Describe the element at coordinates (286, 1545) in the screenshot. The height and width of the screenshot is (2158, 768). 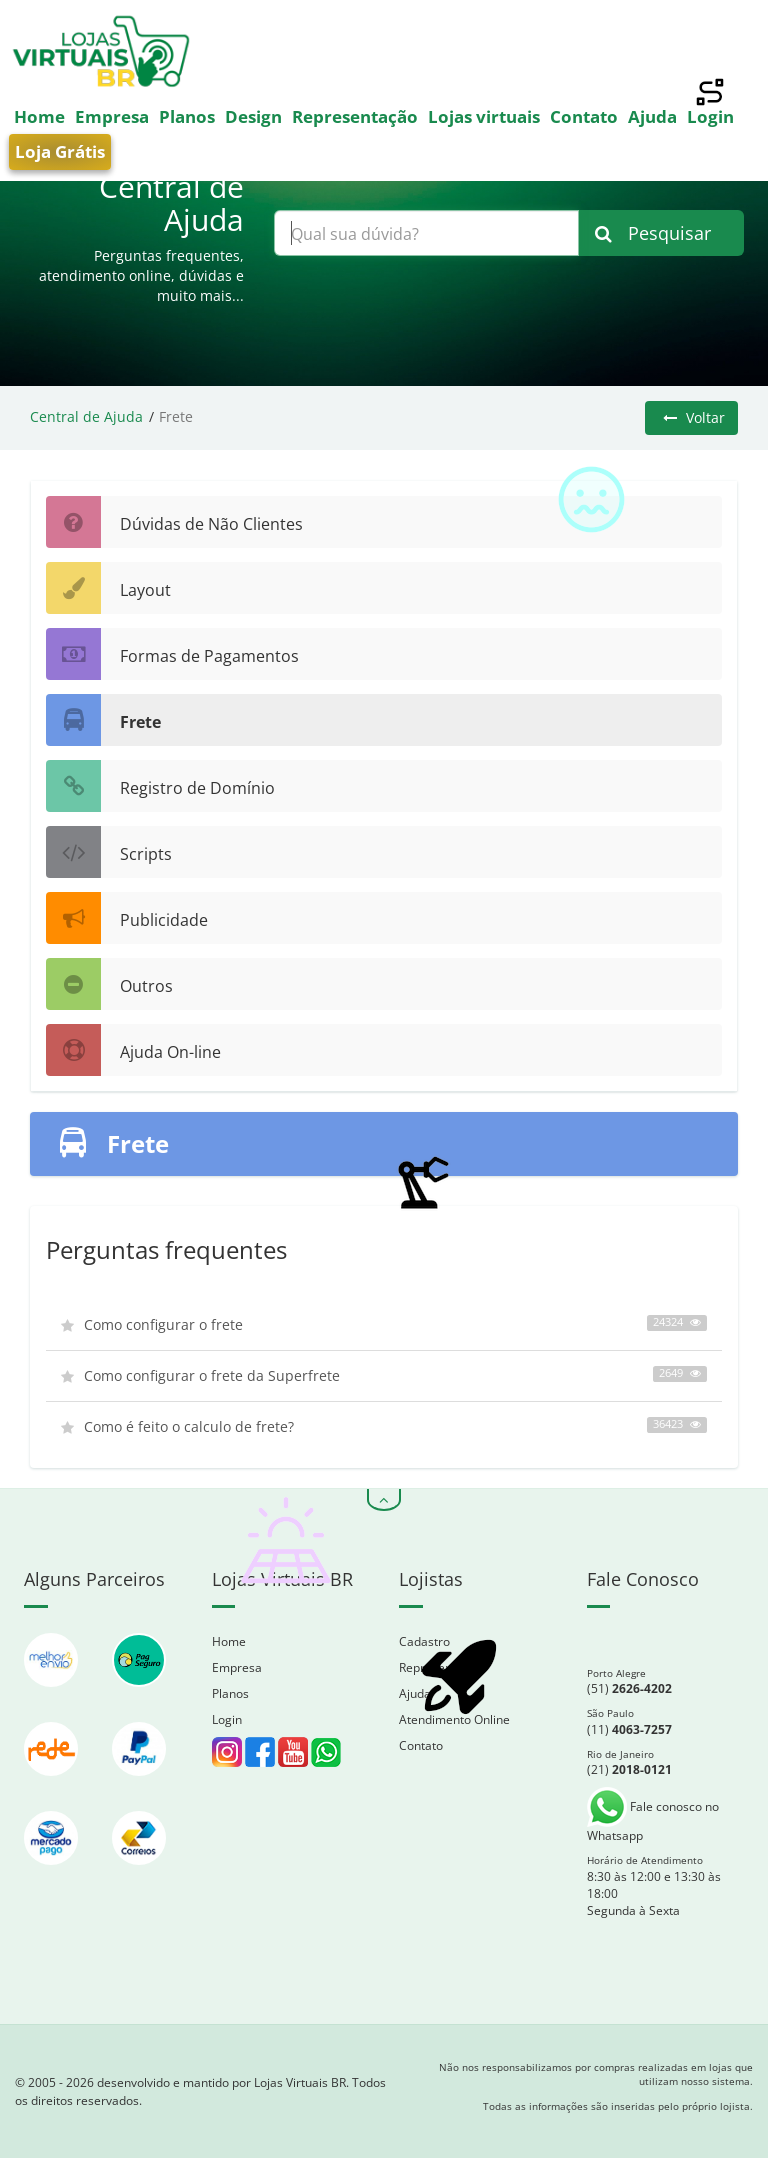
I see `view solar energy status` at that location.